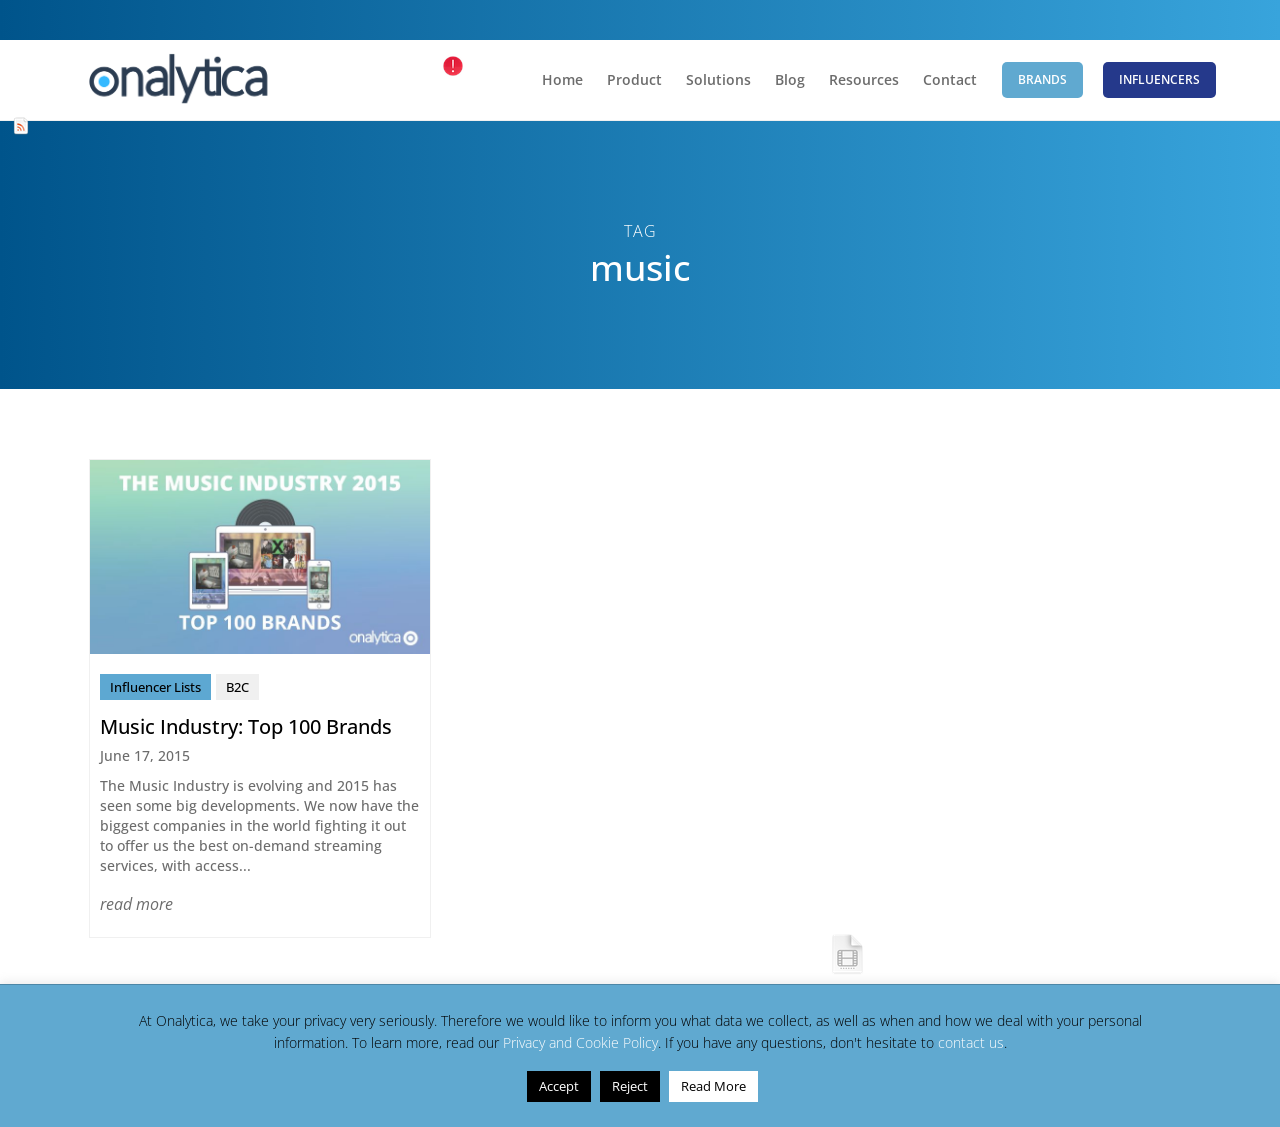  Describe the element at coordinates (21, 126) in the screenshot. I see `an RSS feed file or document` at that location.